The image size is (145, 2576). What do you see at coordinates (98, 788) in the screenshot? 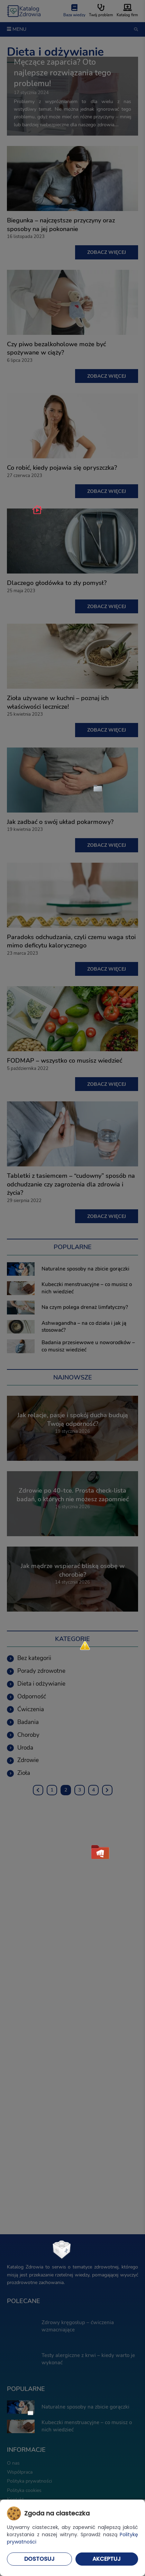
I see `open a folder to view its contents` at bounding box center [98, 788].